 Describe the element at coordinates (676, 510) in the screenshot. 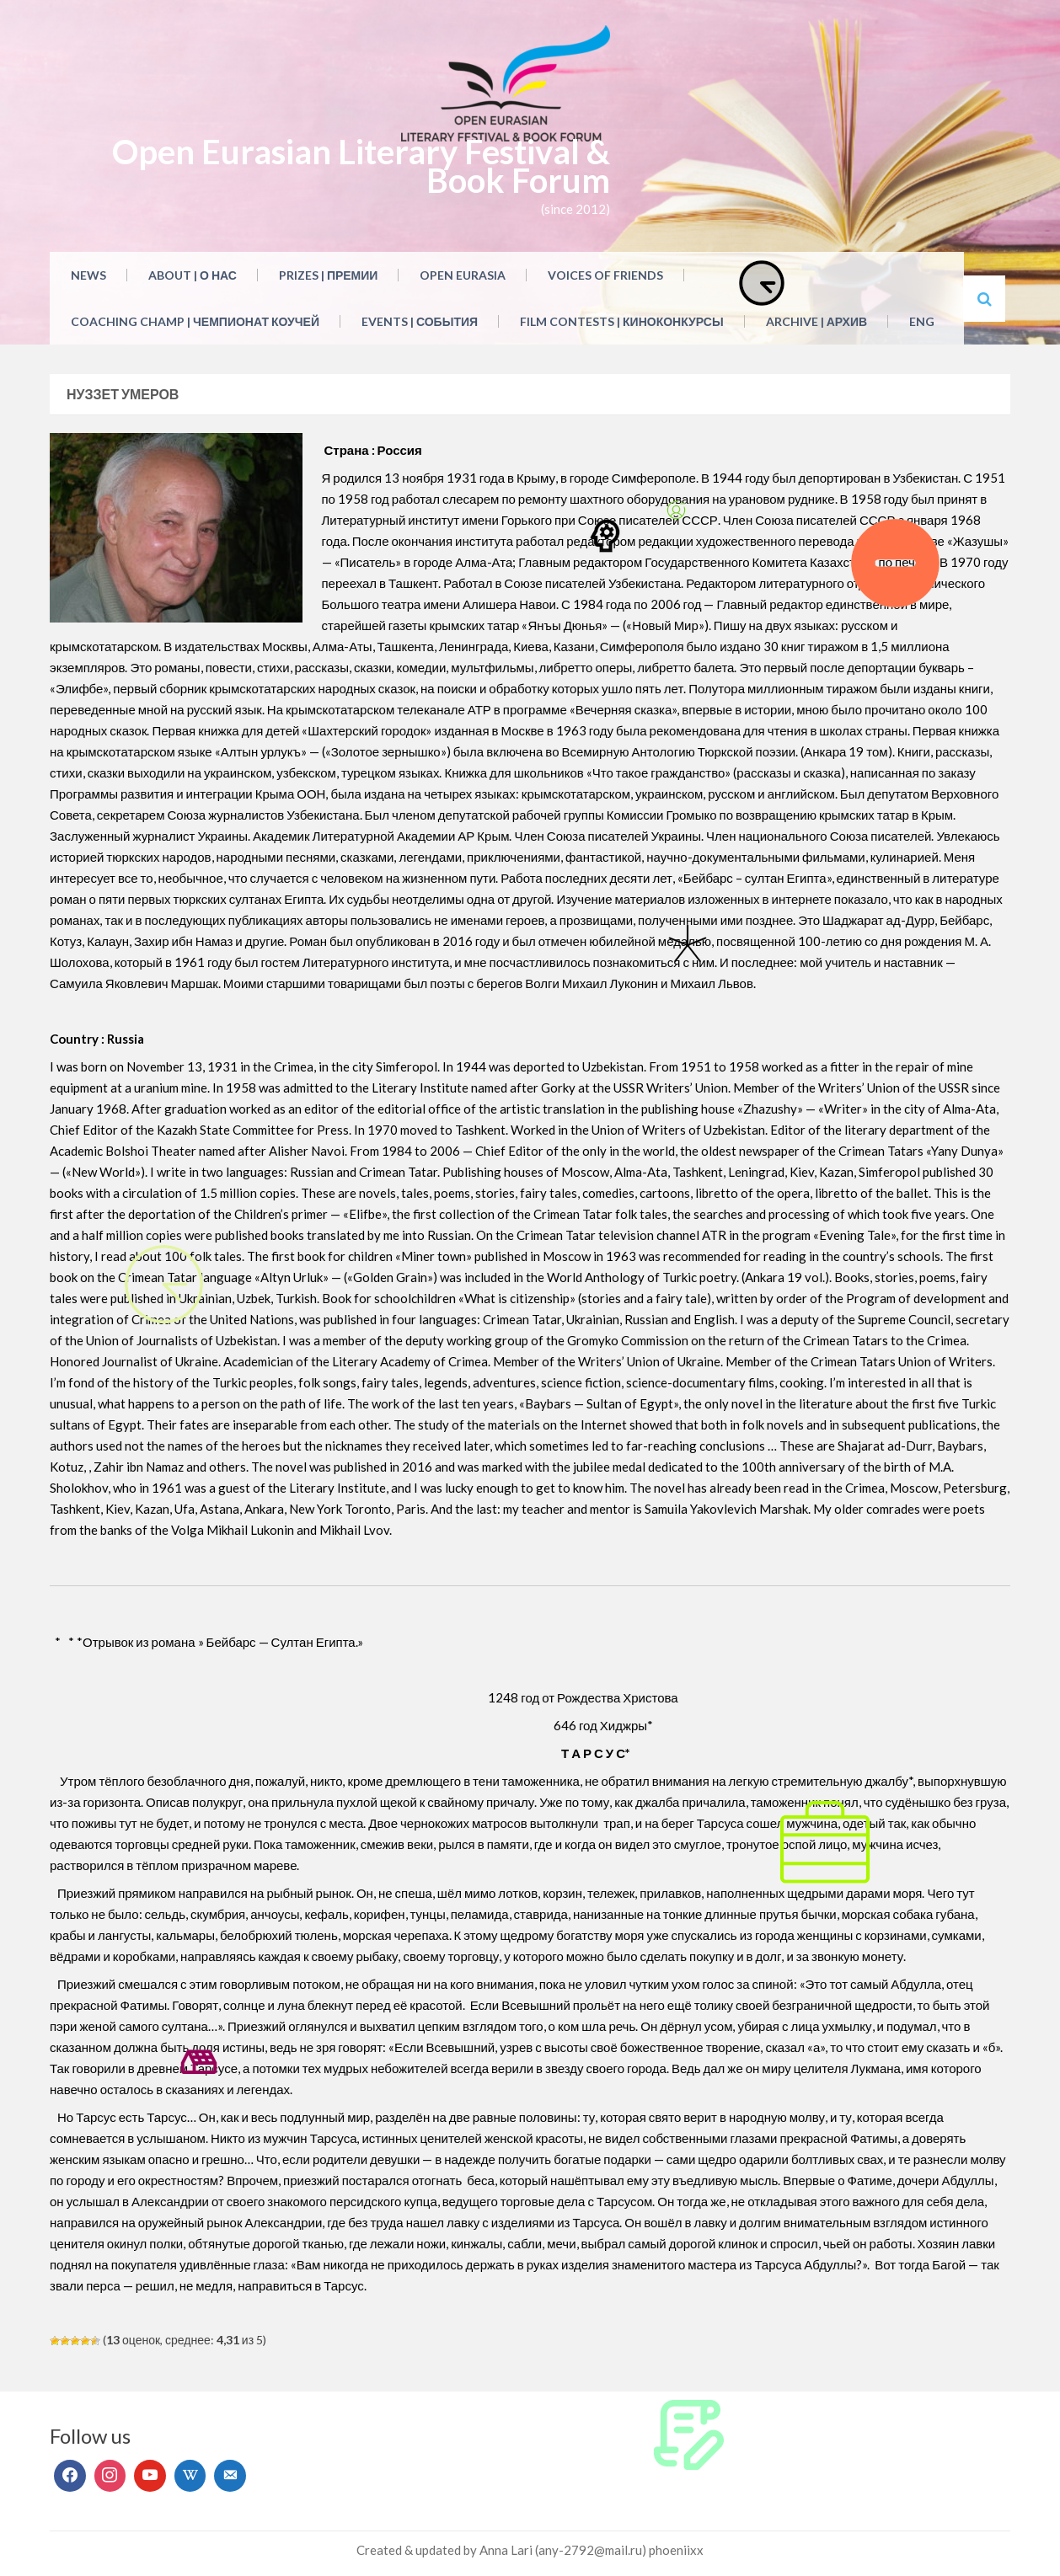

I see `remove a user from your contacts` at that location.